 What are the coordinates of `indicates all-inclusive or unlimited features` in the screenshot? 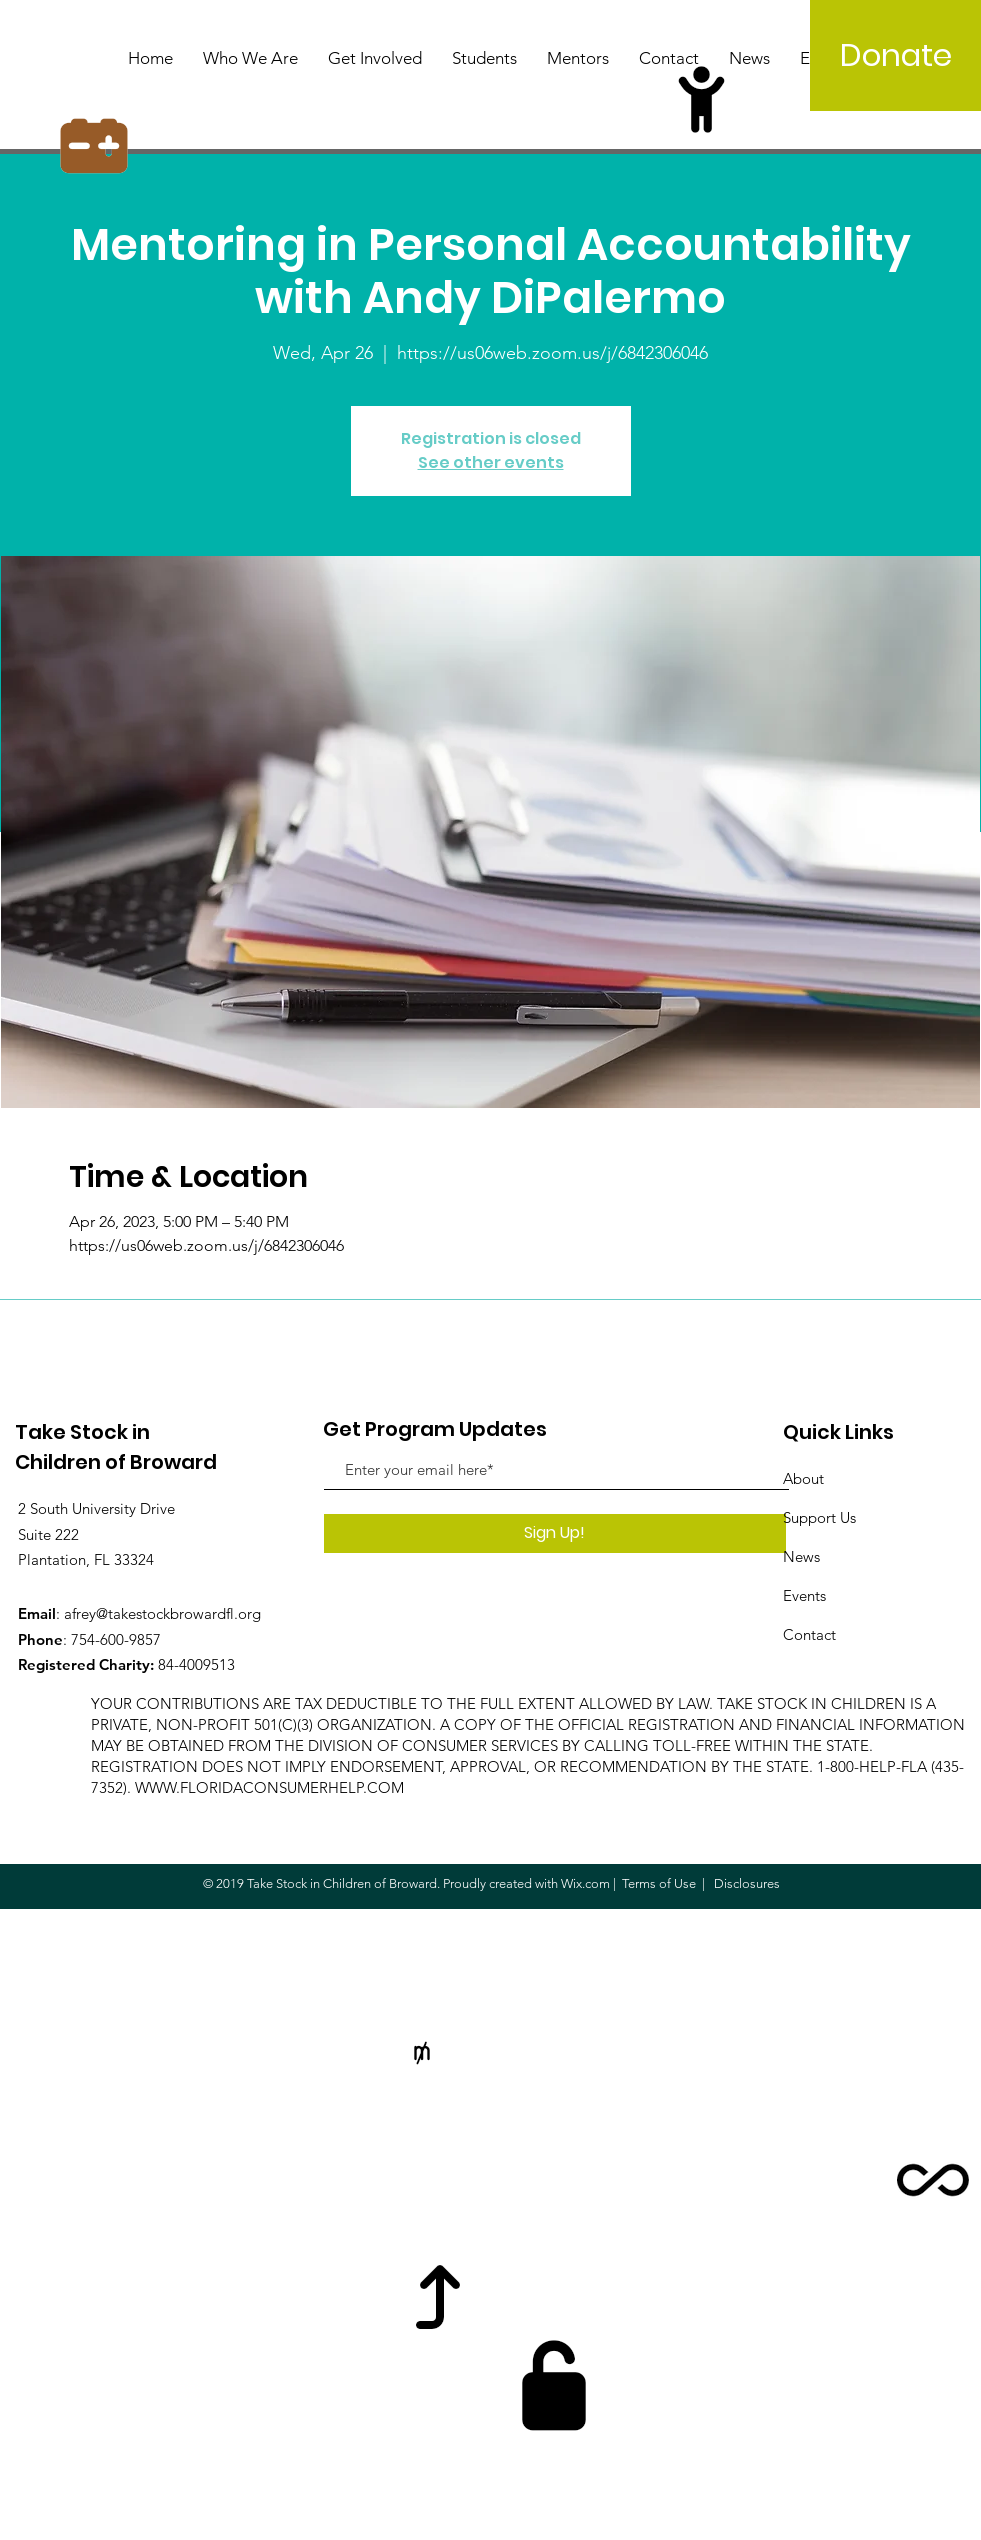 It's located at (933, 2180).